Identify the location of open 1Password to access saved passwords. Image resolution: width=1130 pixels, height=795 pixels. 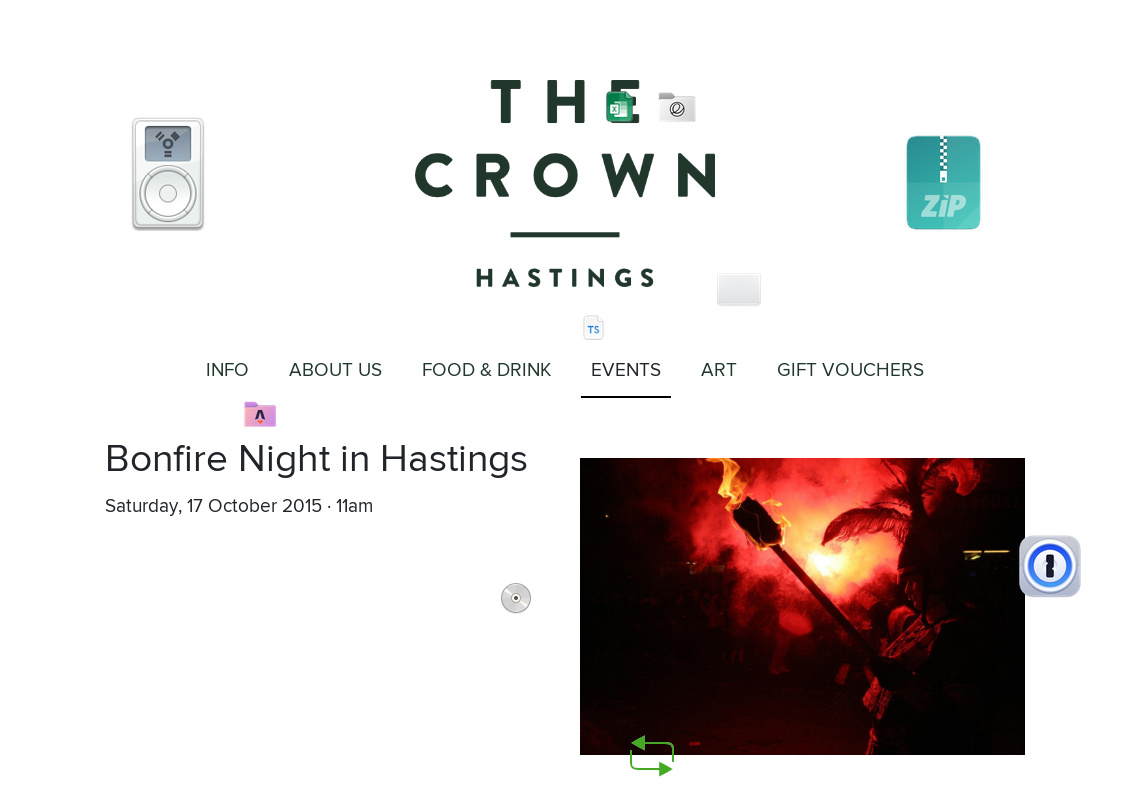
(1050, 566).